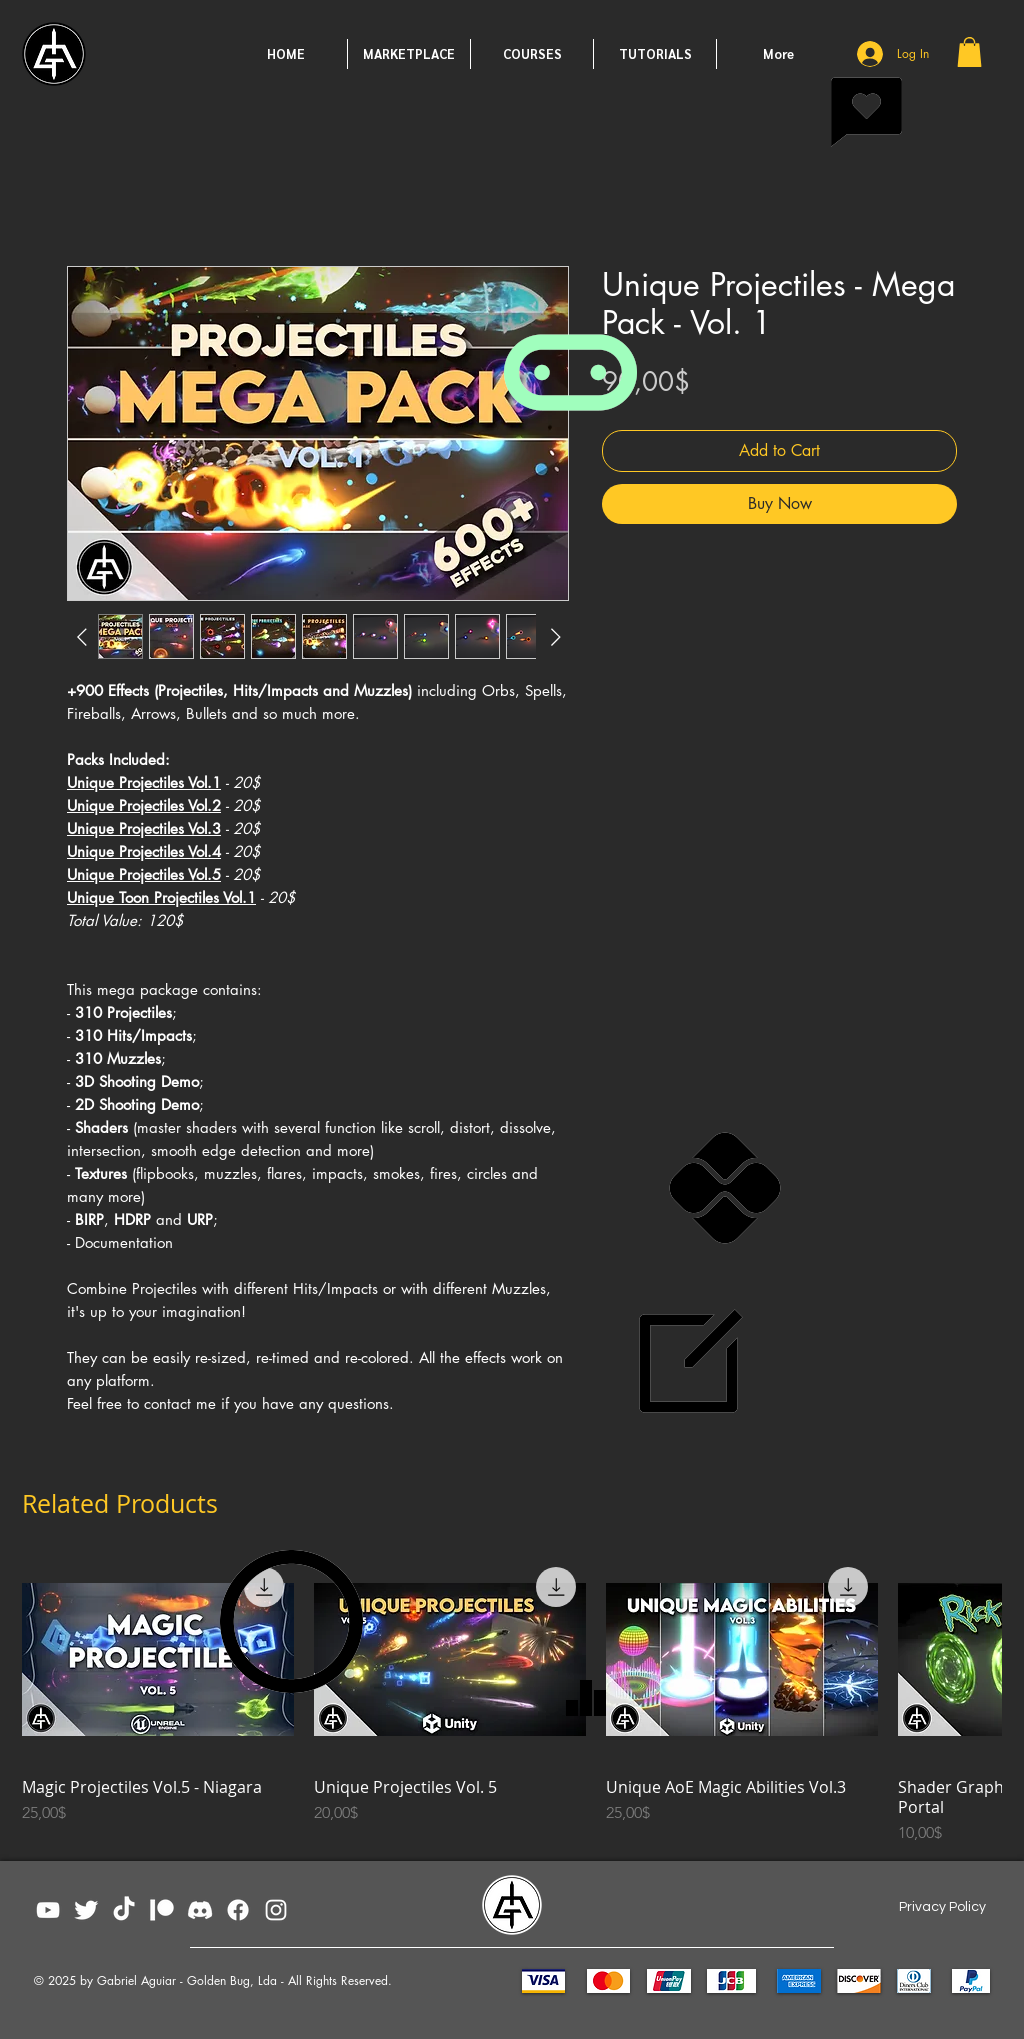 This screenshot has width=1024, height=2039. Describe the element at coordinates (725, 1188) in the screenshot. I see `pay with pix instant payment` at that location.